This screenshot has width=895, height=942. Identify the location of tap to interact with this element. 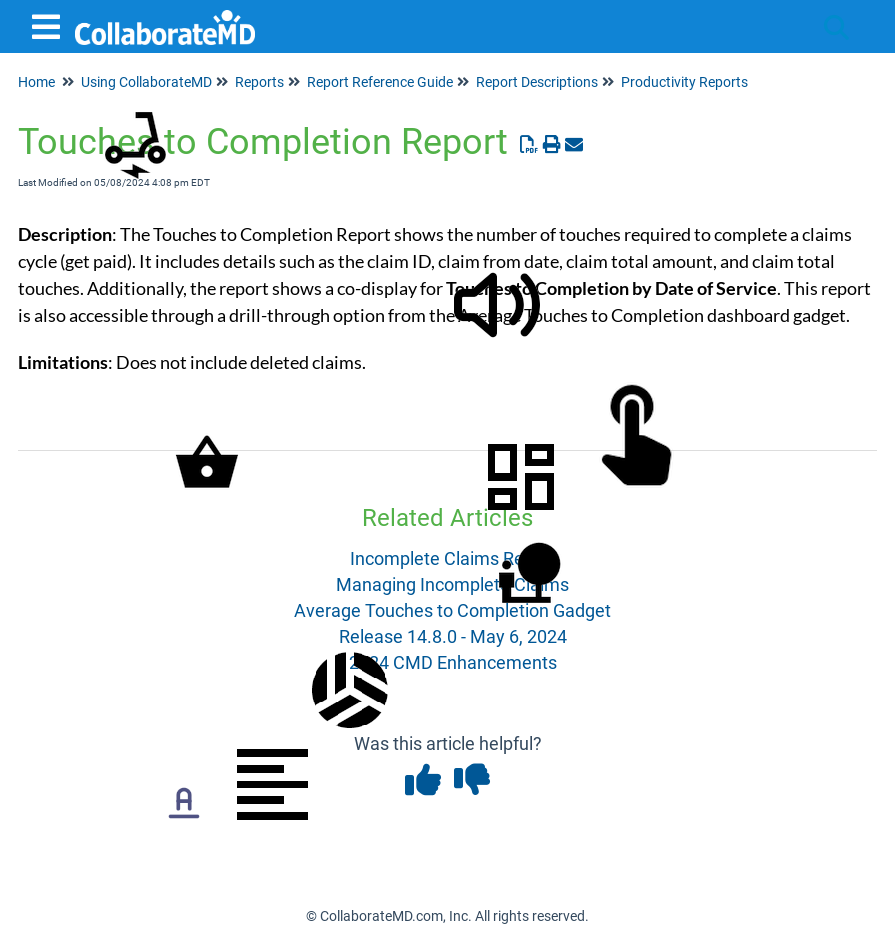
(635, 437).